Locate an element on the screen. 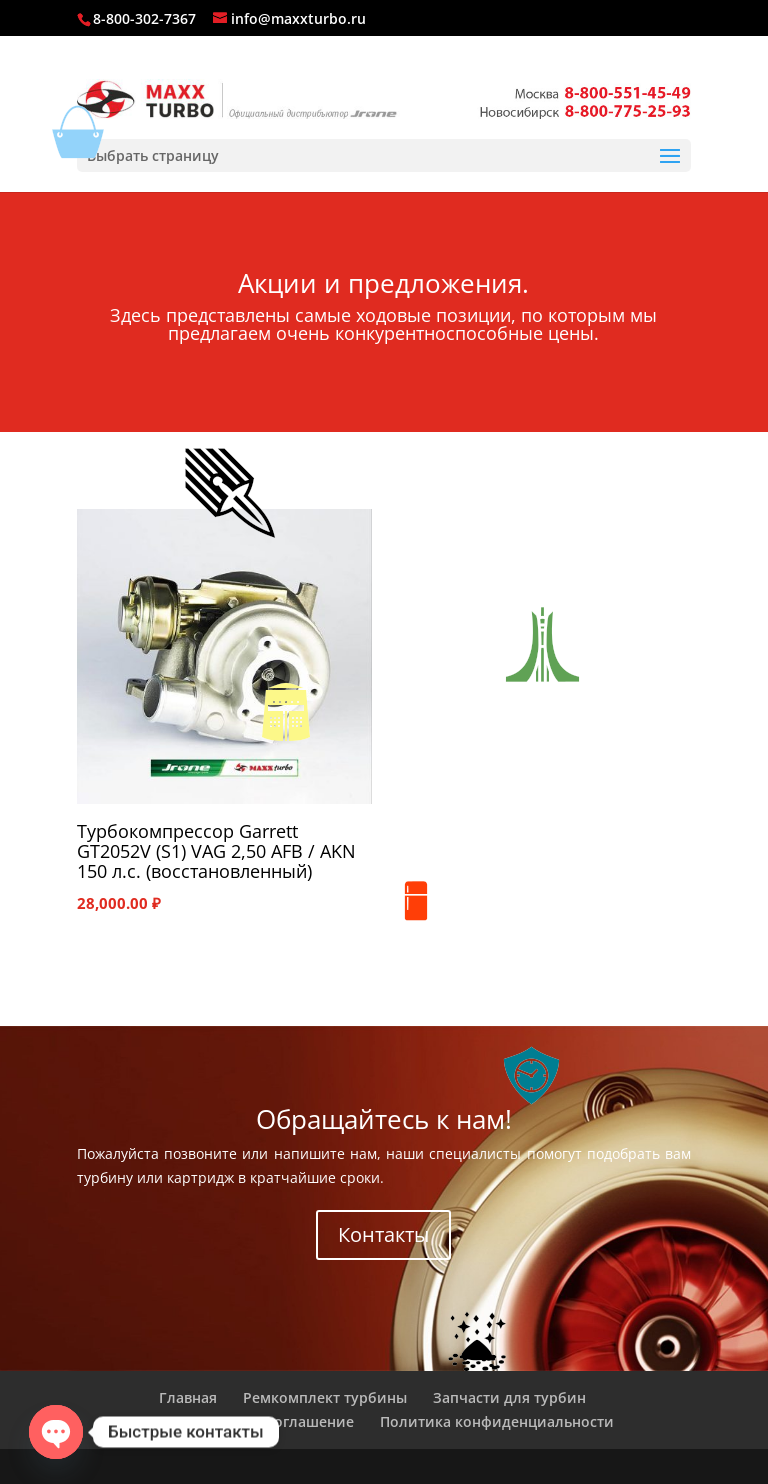  equip a diving dagger weapon is located at coordinates (230, 493).